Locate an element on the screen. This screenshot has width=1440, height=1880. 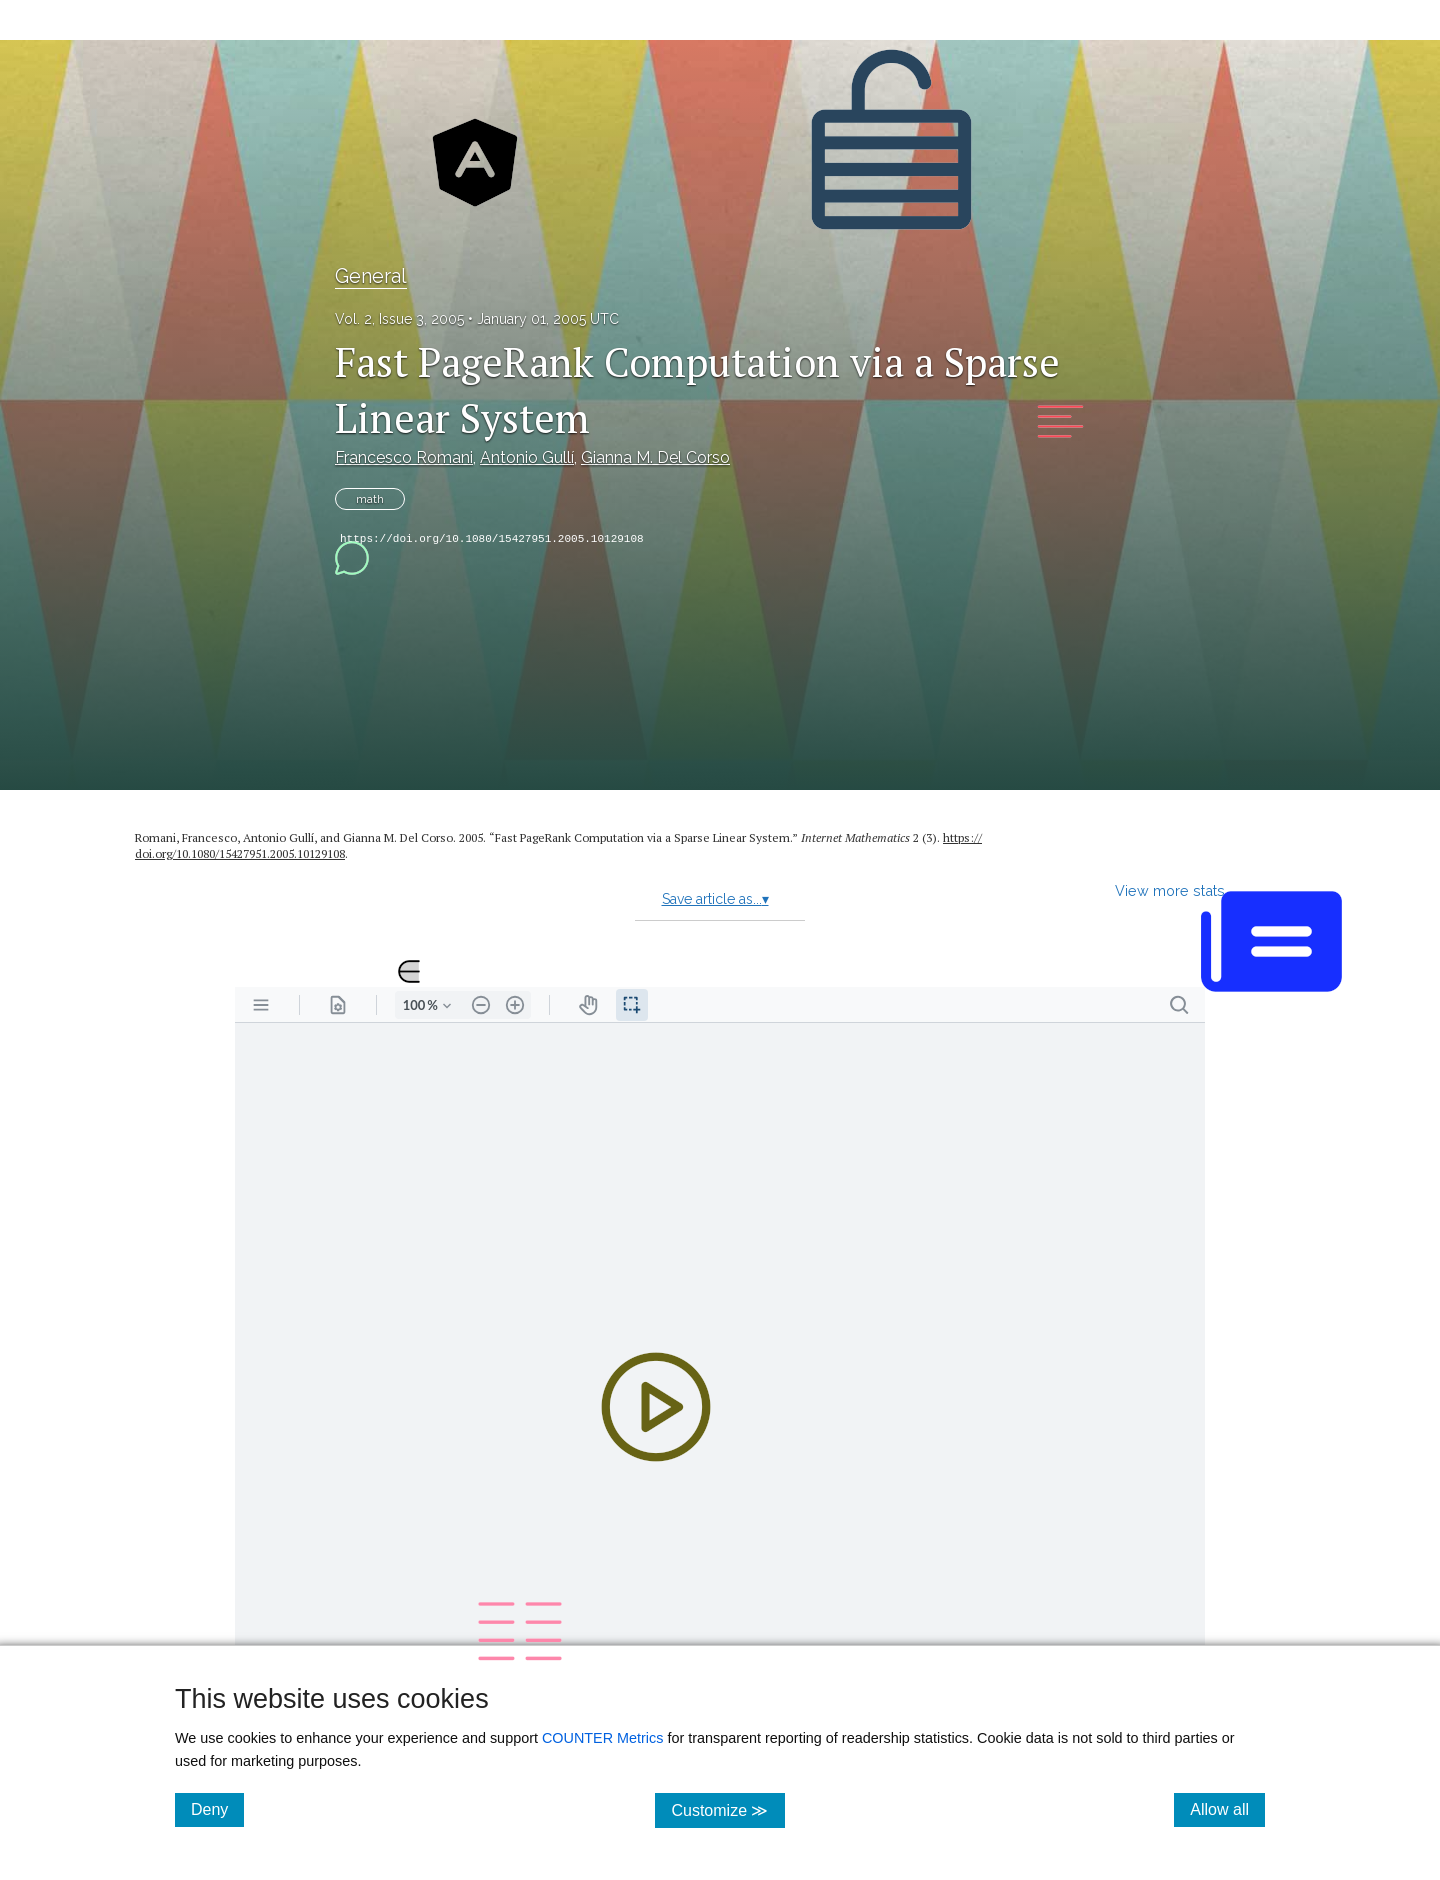
switch to multi-column text layout is located at coordinates (520, 1633).